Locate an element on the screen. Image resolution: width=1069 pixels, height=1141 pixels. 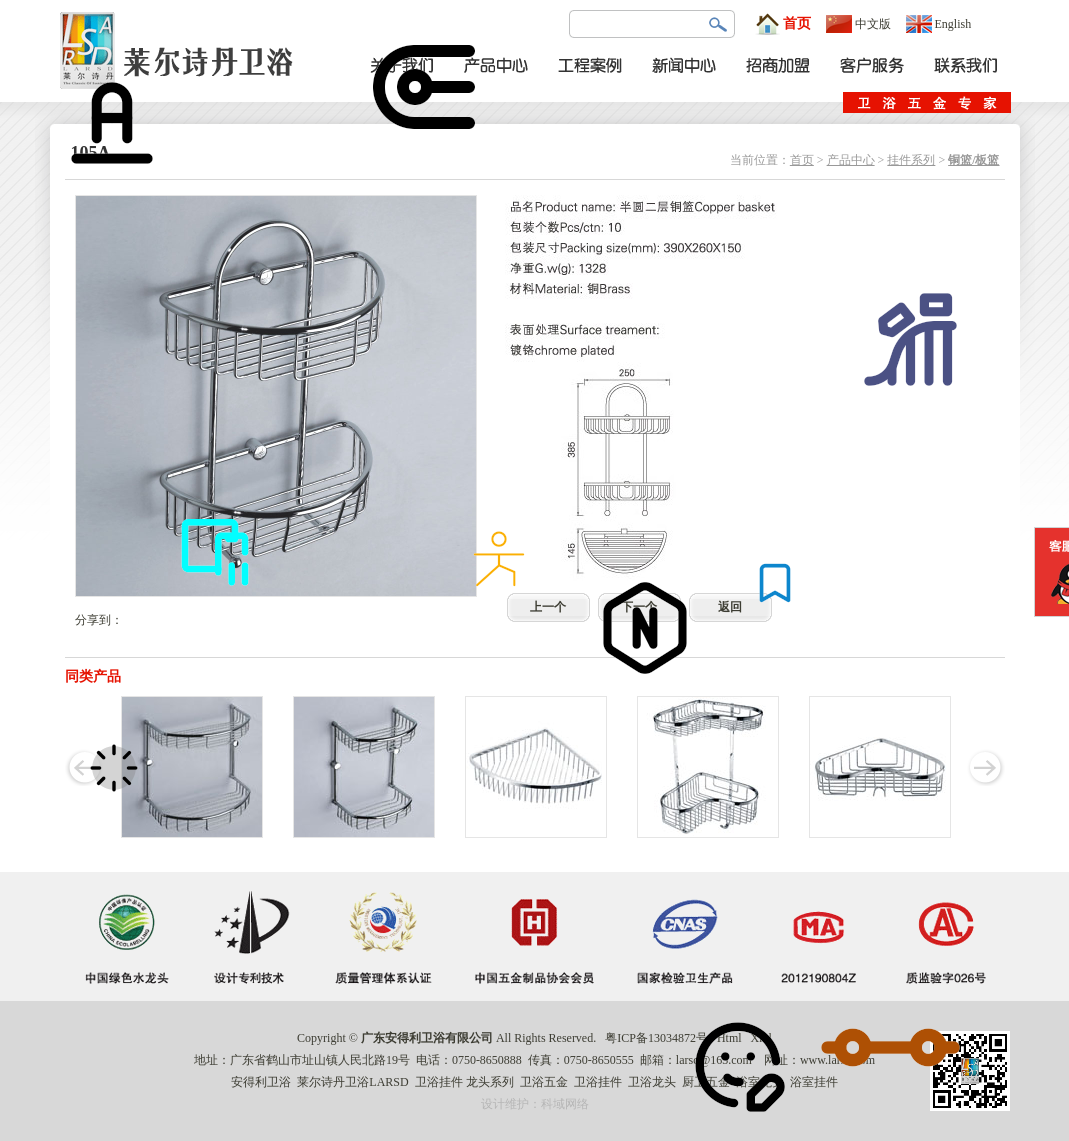
indicates content is loading is located at coordinates (114, 768).